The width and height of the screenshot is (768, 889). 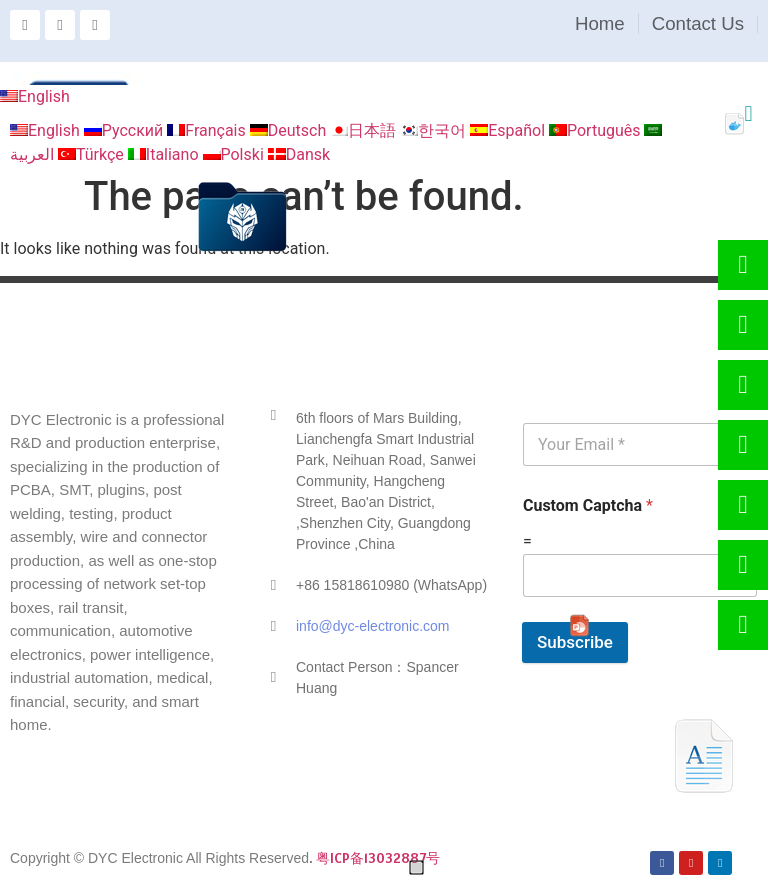 What do you see at coordinates (242, 219) in the screenshot?
I see `open folder containing rexus gaming files` at bounding box center [242, 219].